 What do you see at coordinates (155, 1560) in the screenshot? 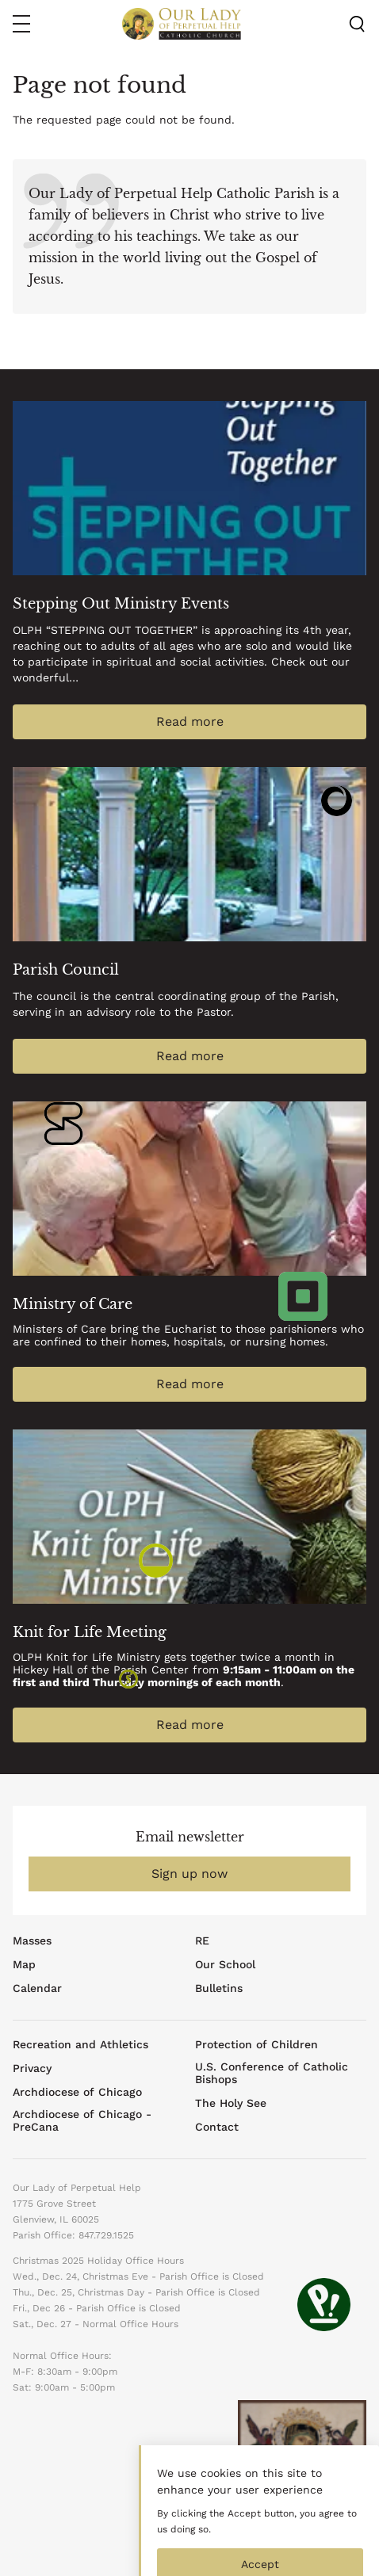
I see `open the Sunrise calendar app` at bounding box center [155, 1560].